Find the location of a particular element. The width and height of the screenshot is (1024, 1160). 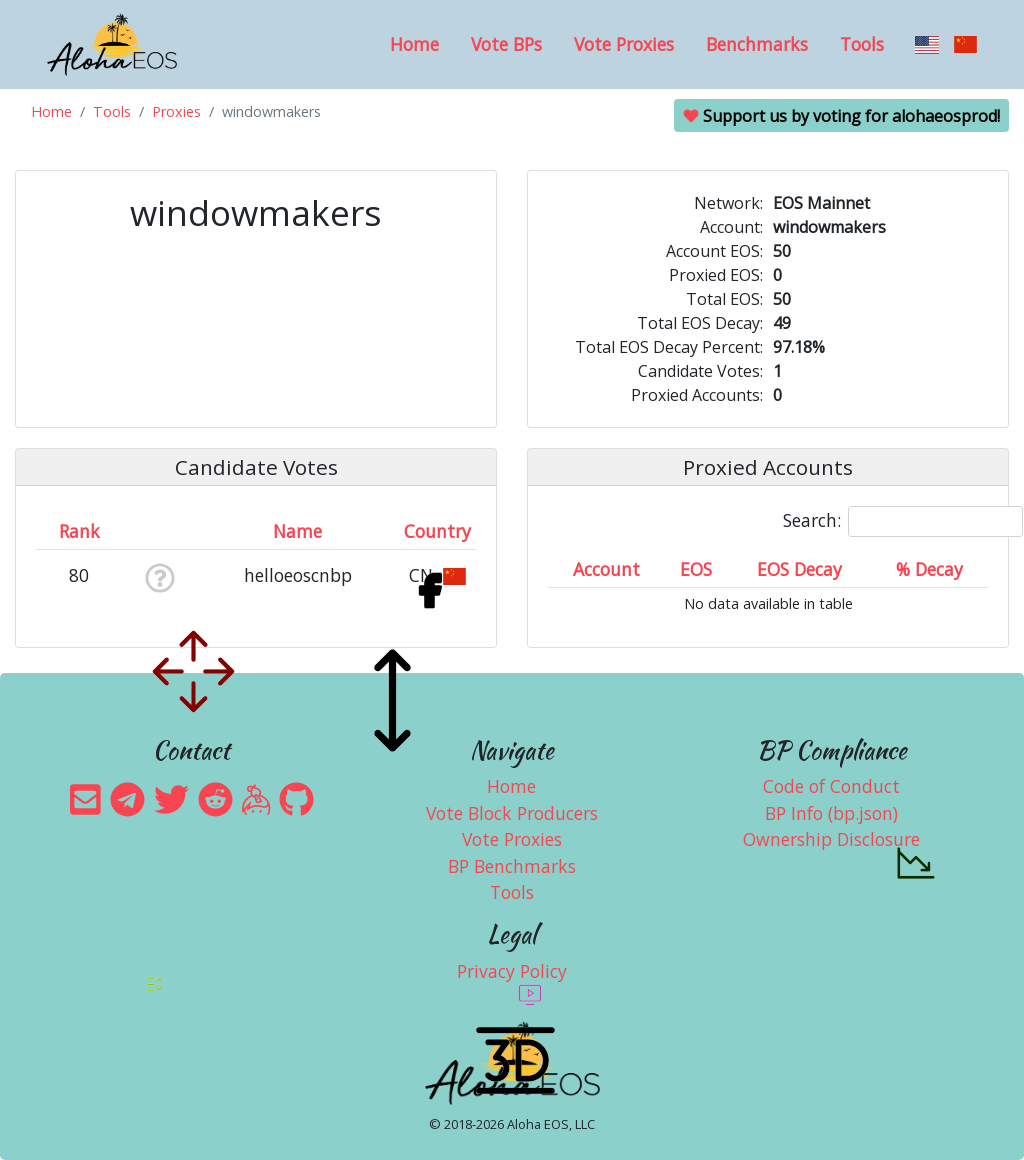

expand content in all directions is located at coordinates (193, 671).